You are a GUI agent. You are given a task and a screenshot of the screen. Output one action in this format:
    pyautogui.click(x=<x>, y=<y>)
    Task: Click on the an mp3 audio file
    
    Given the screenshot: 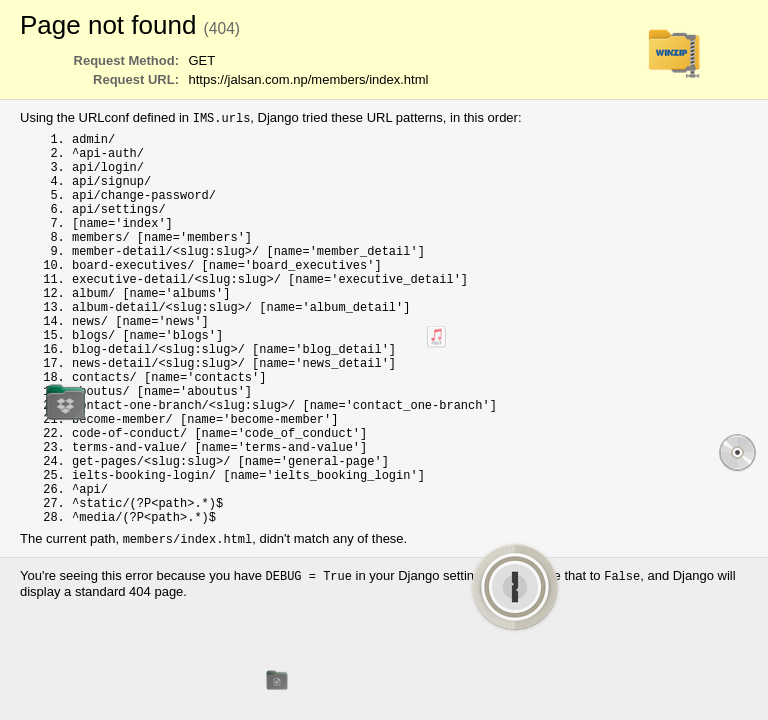 What is the action you would take?
    pyautogui.click(x=436, y=336)
    